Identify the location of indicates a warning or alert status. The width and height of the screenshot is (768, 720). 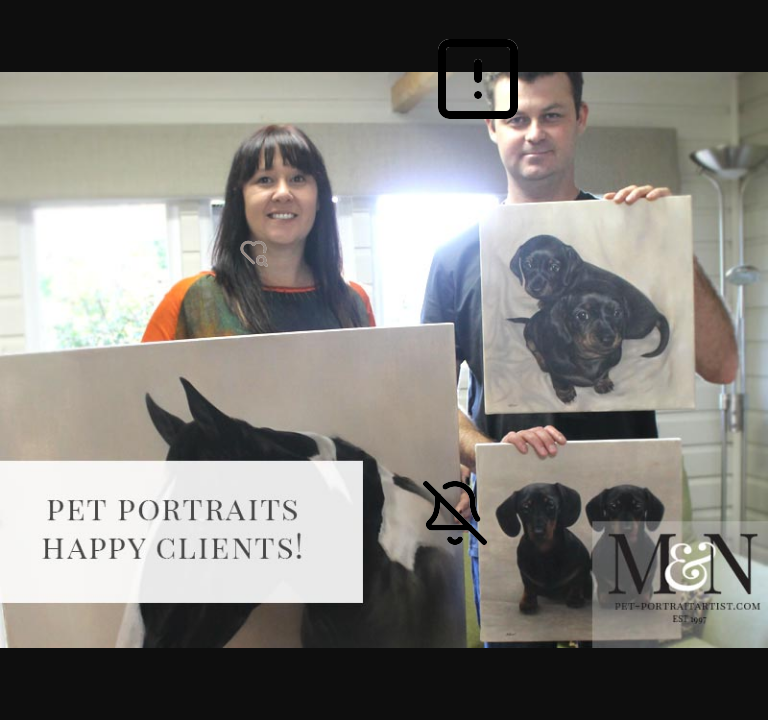
(478, 79).